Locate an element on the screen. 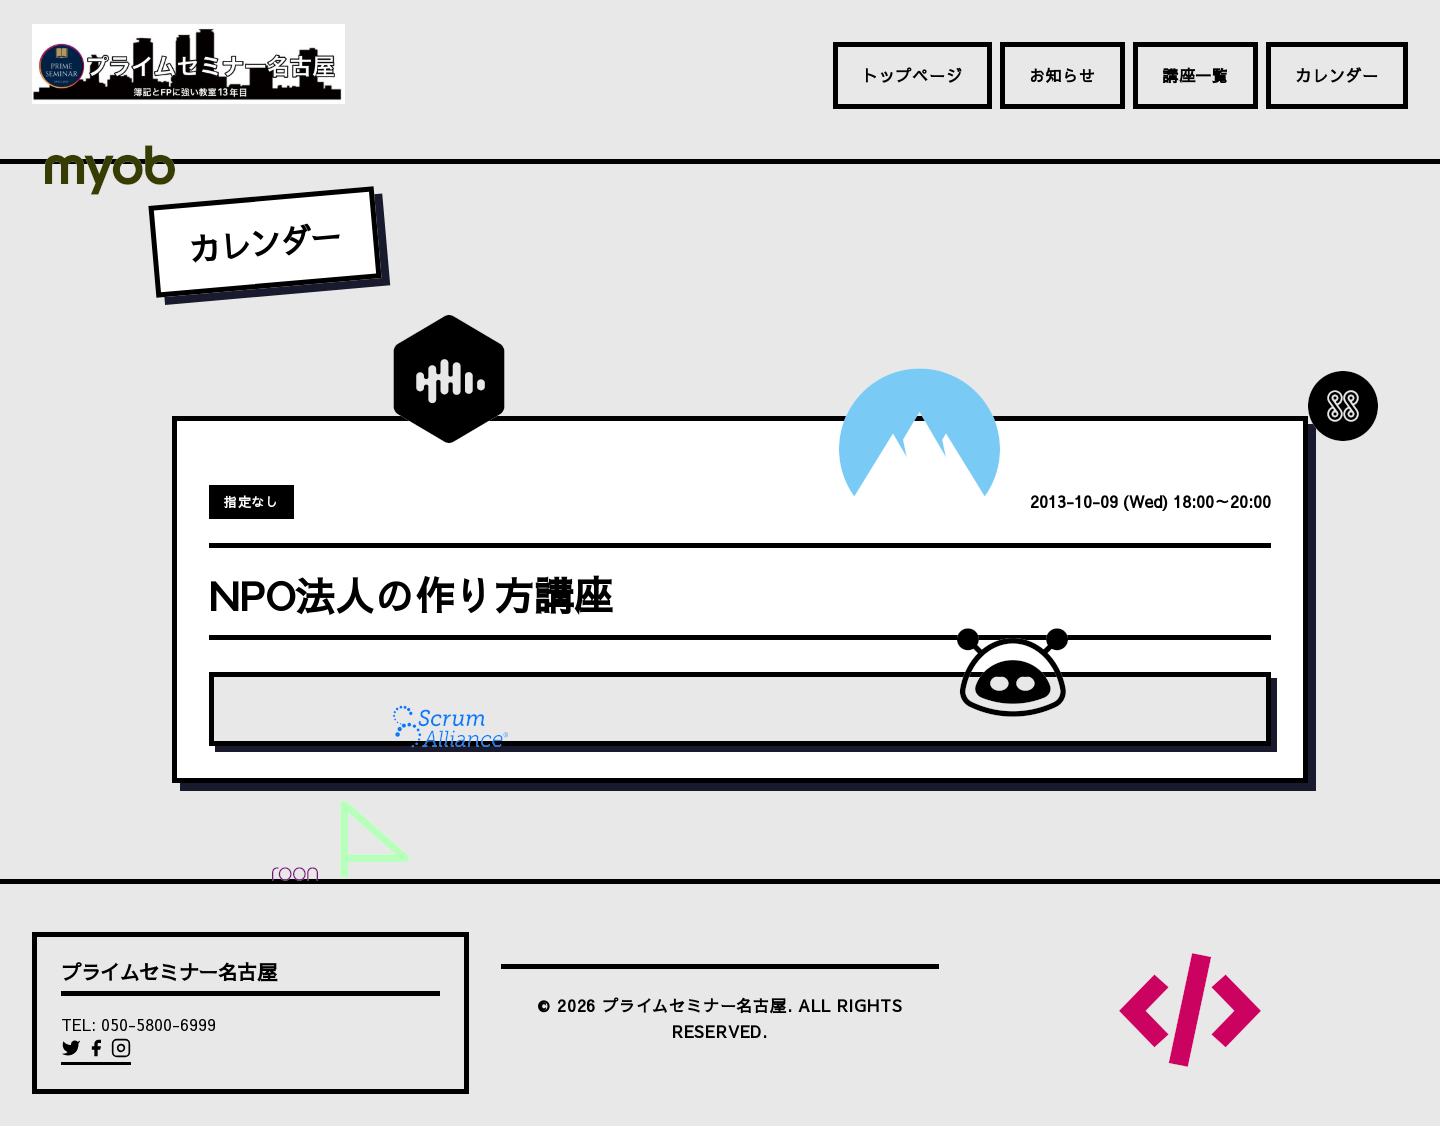  flag an item for review or attention is located at coordinates (371, 839).